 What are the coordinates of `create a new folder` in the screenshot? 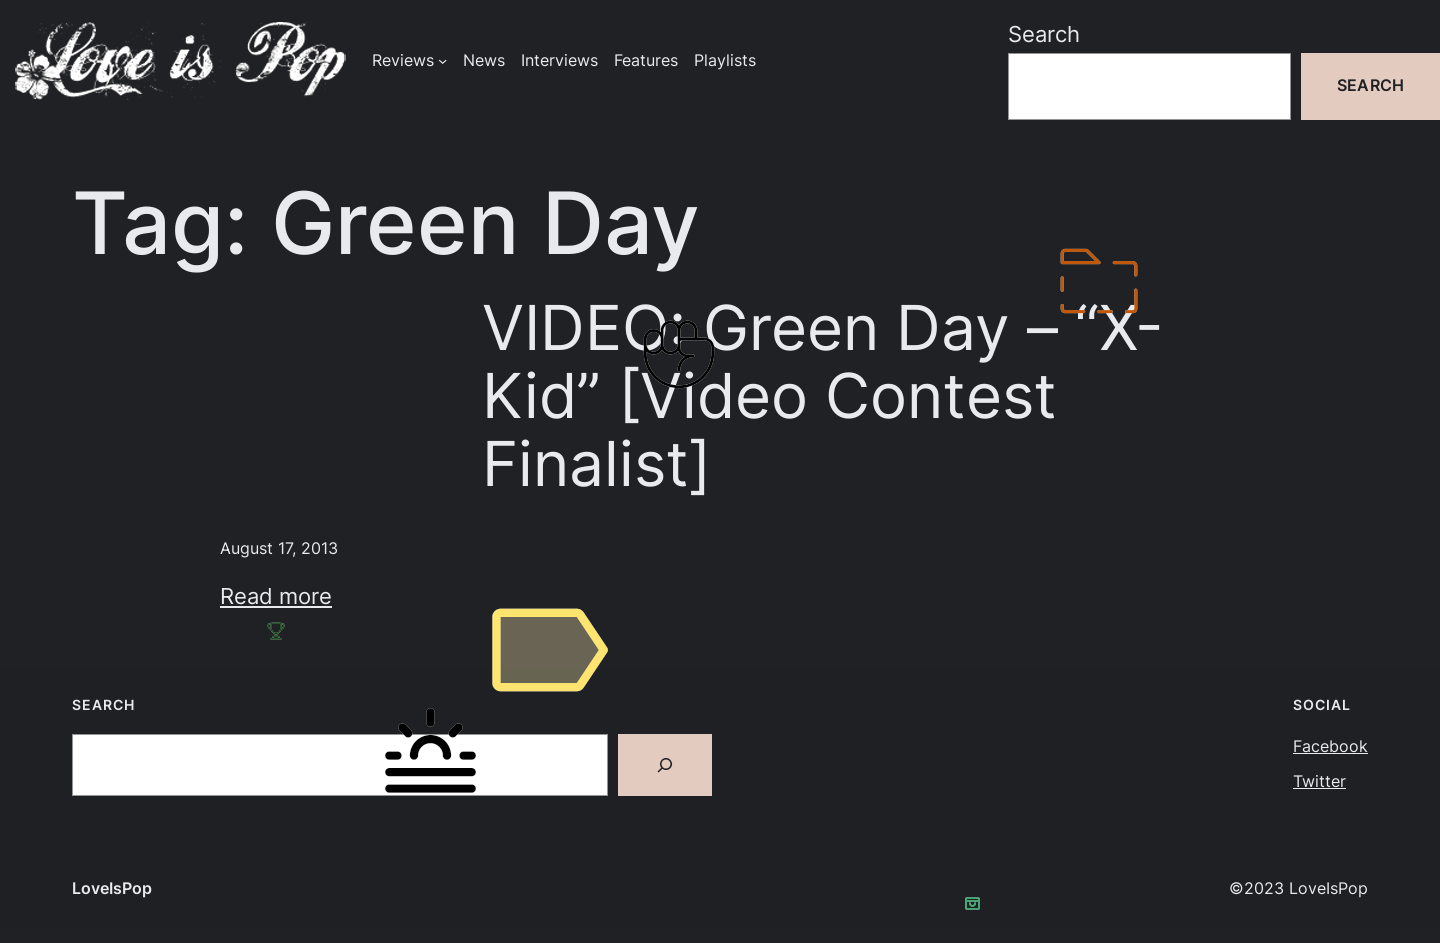 It's located at (1099, 281).